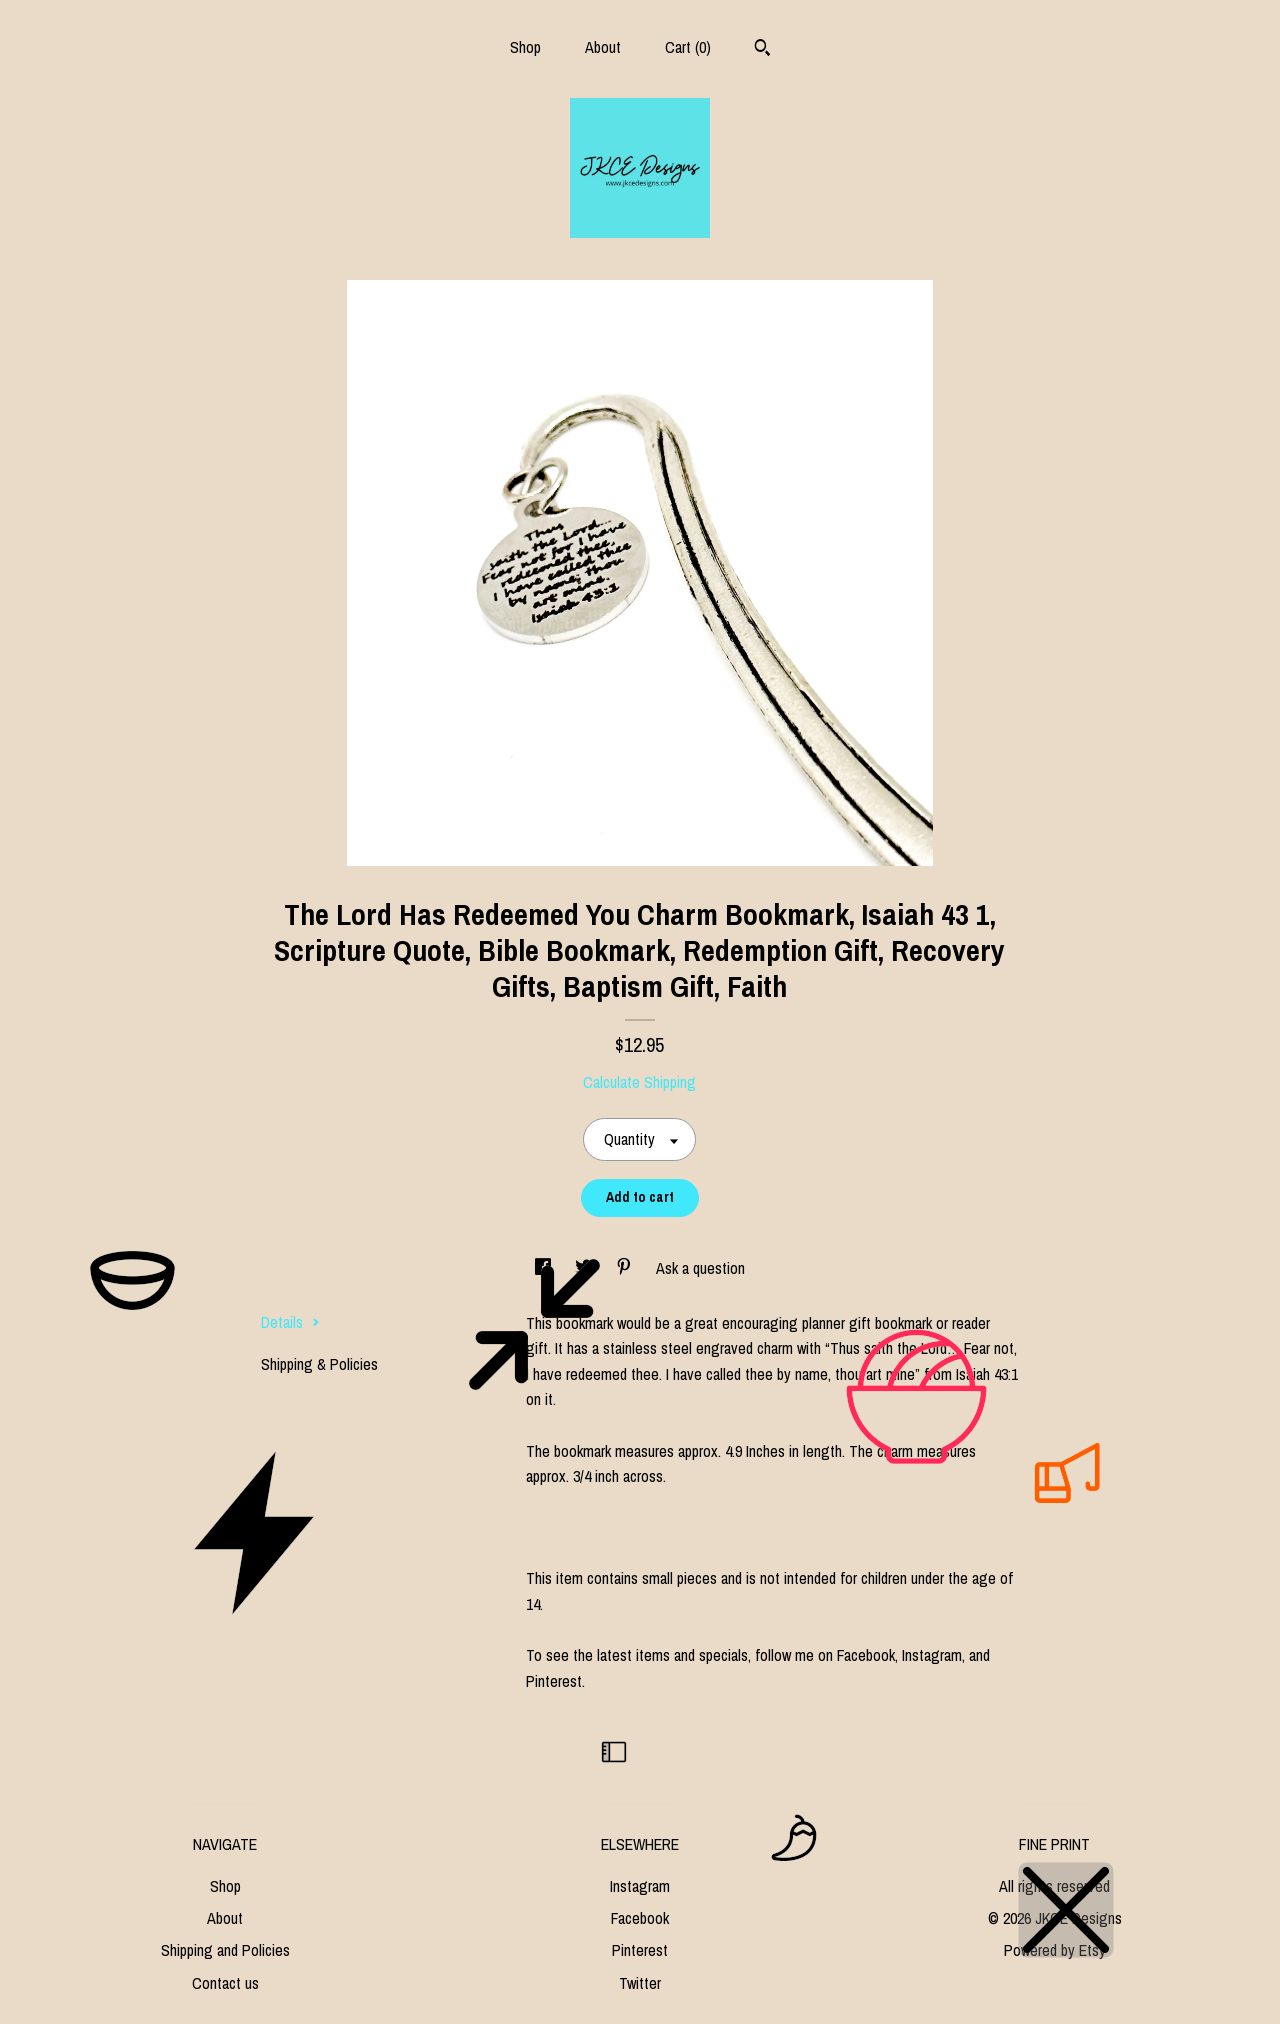  What do you see at coordinates (254, 1533) in the screenshot?
I see `toggle camera flash on or off` at bounding box center [254, 1533].